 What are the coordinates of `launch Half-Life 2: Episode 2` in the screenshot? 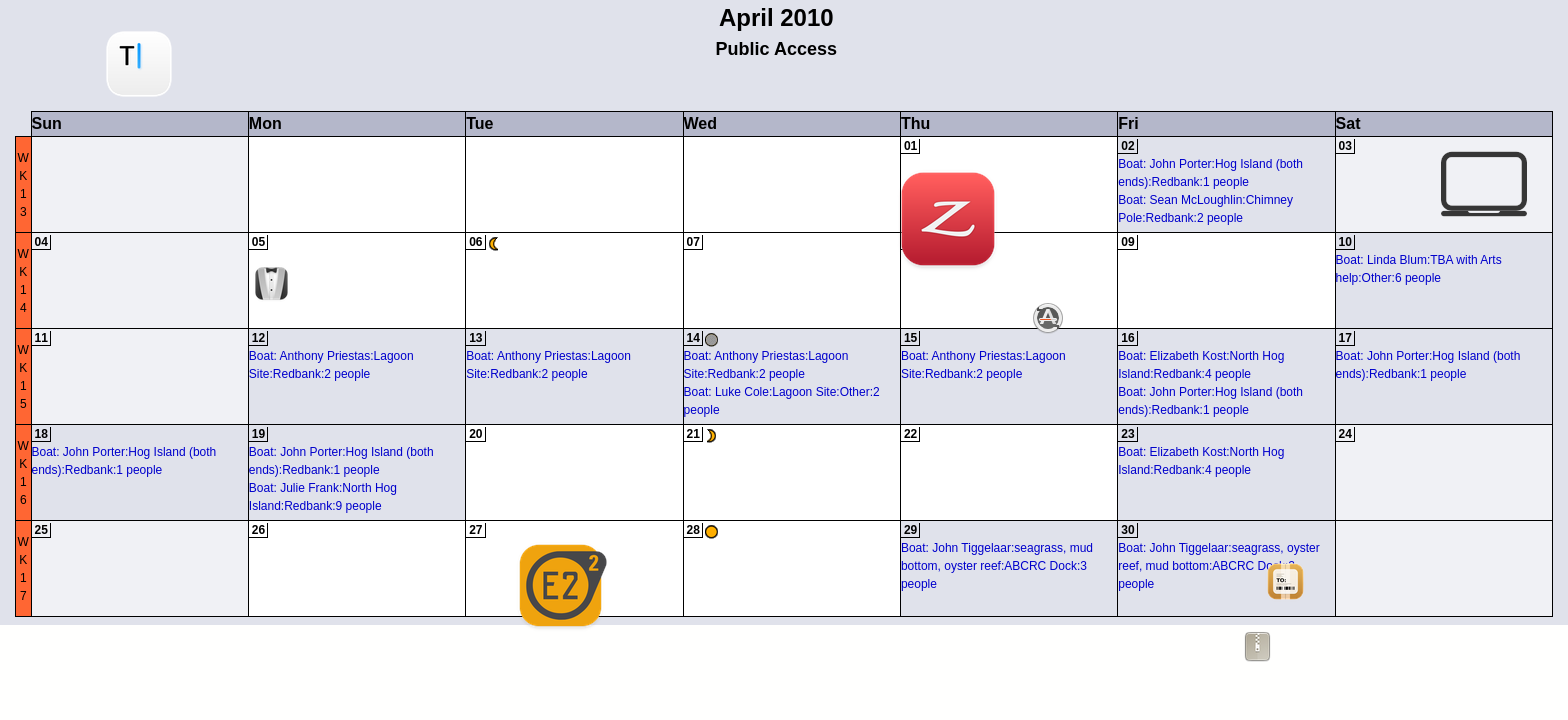 It's located at (560, 585).